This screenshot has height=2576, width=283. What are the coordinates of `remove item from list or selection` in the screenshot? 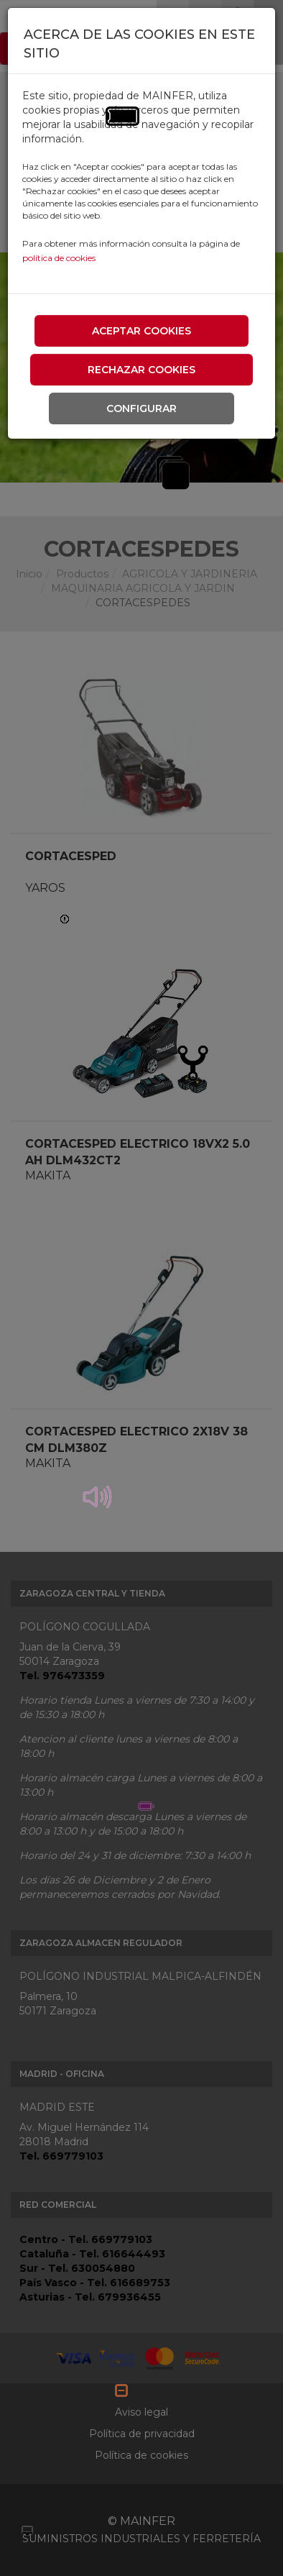 It's located at (121, 2390).